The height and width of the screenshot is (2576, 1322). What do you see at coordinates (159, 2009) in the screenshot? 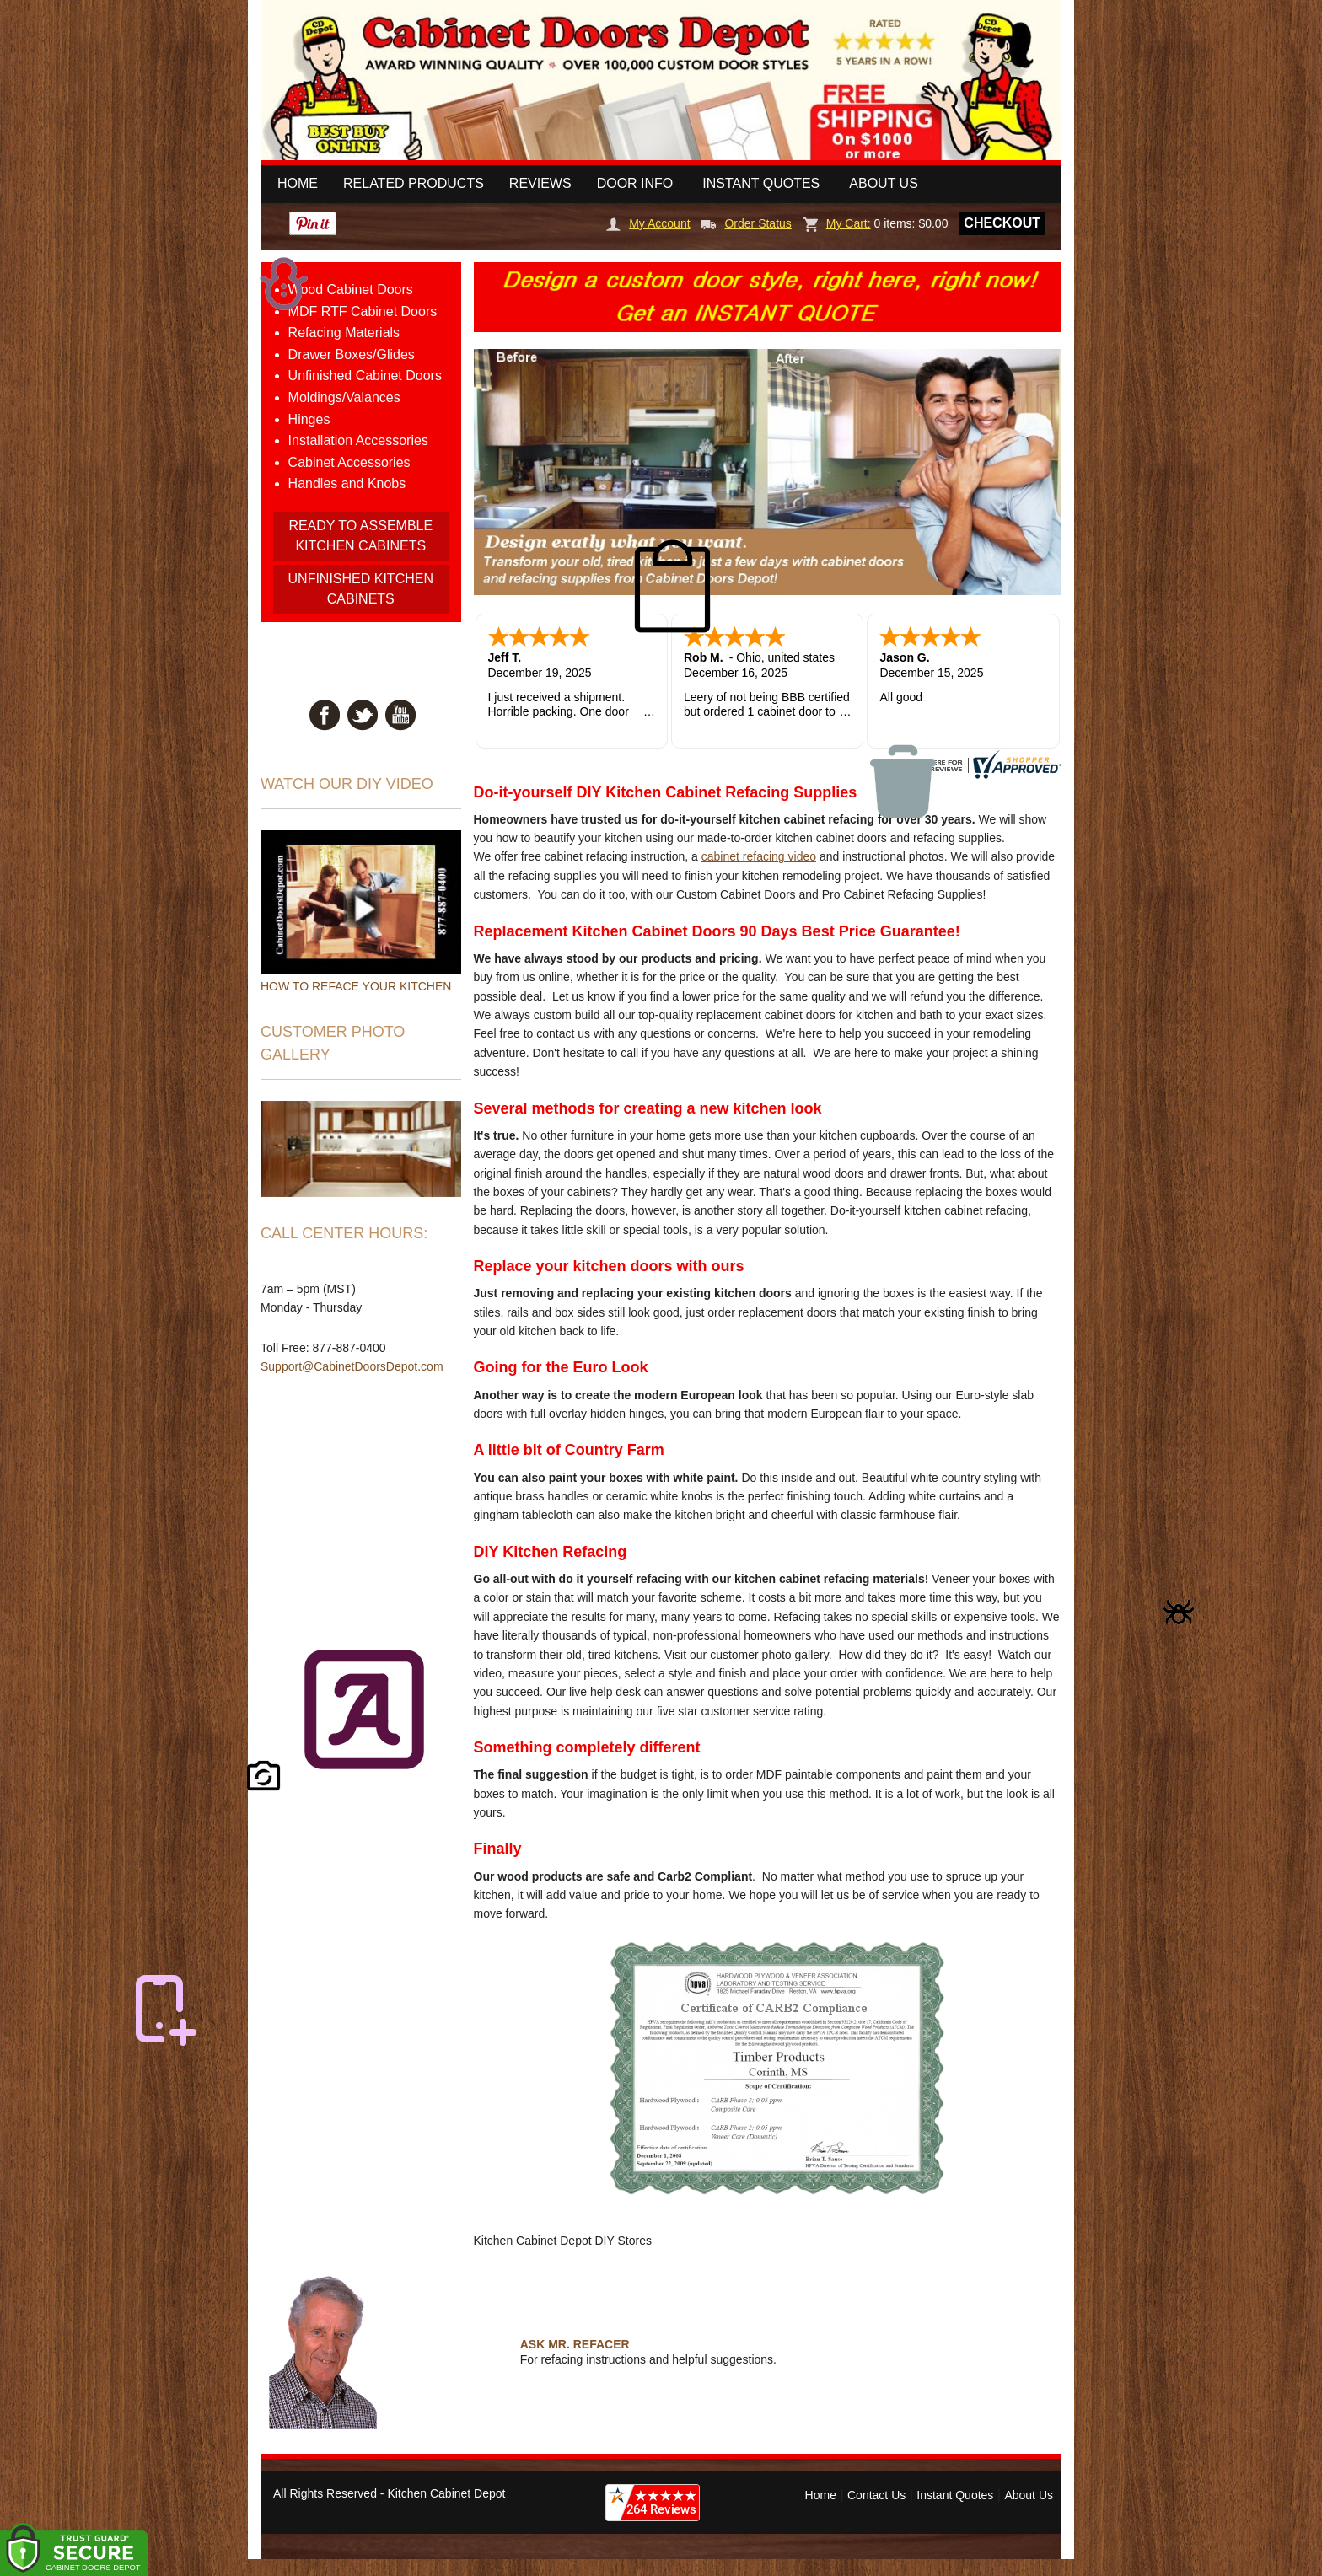
I see `add a new mobile device` at bounding box center [159, 2009].